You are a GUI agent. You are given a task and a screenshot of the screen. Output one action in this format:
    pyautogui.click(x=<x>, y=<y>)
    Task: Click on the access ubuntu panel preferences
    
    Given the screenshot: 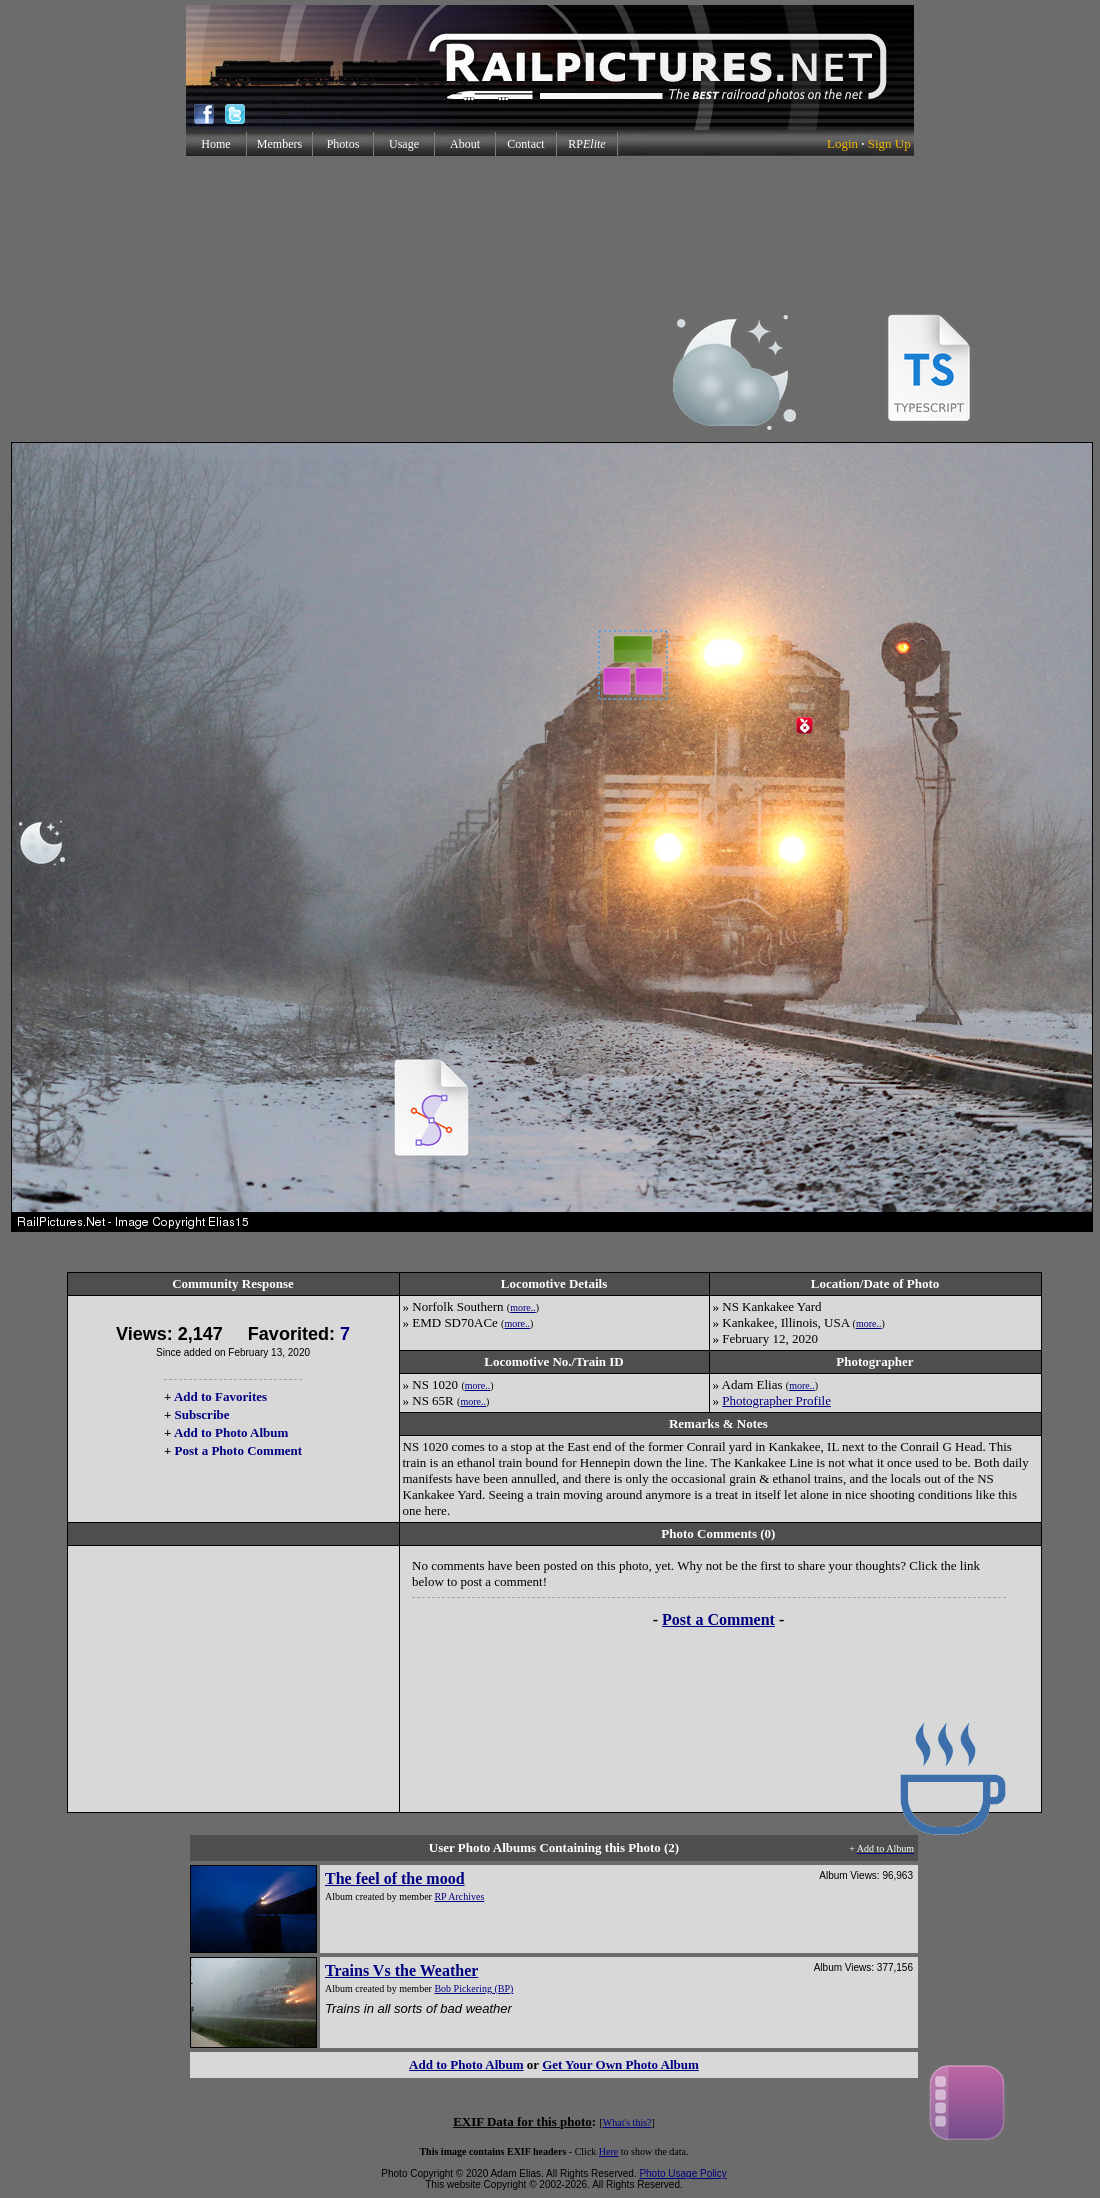 What is the action you would take?
    pyautogui.click(x=967, y=2104)
    